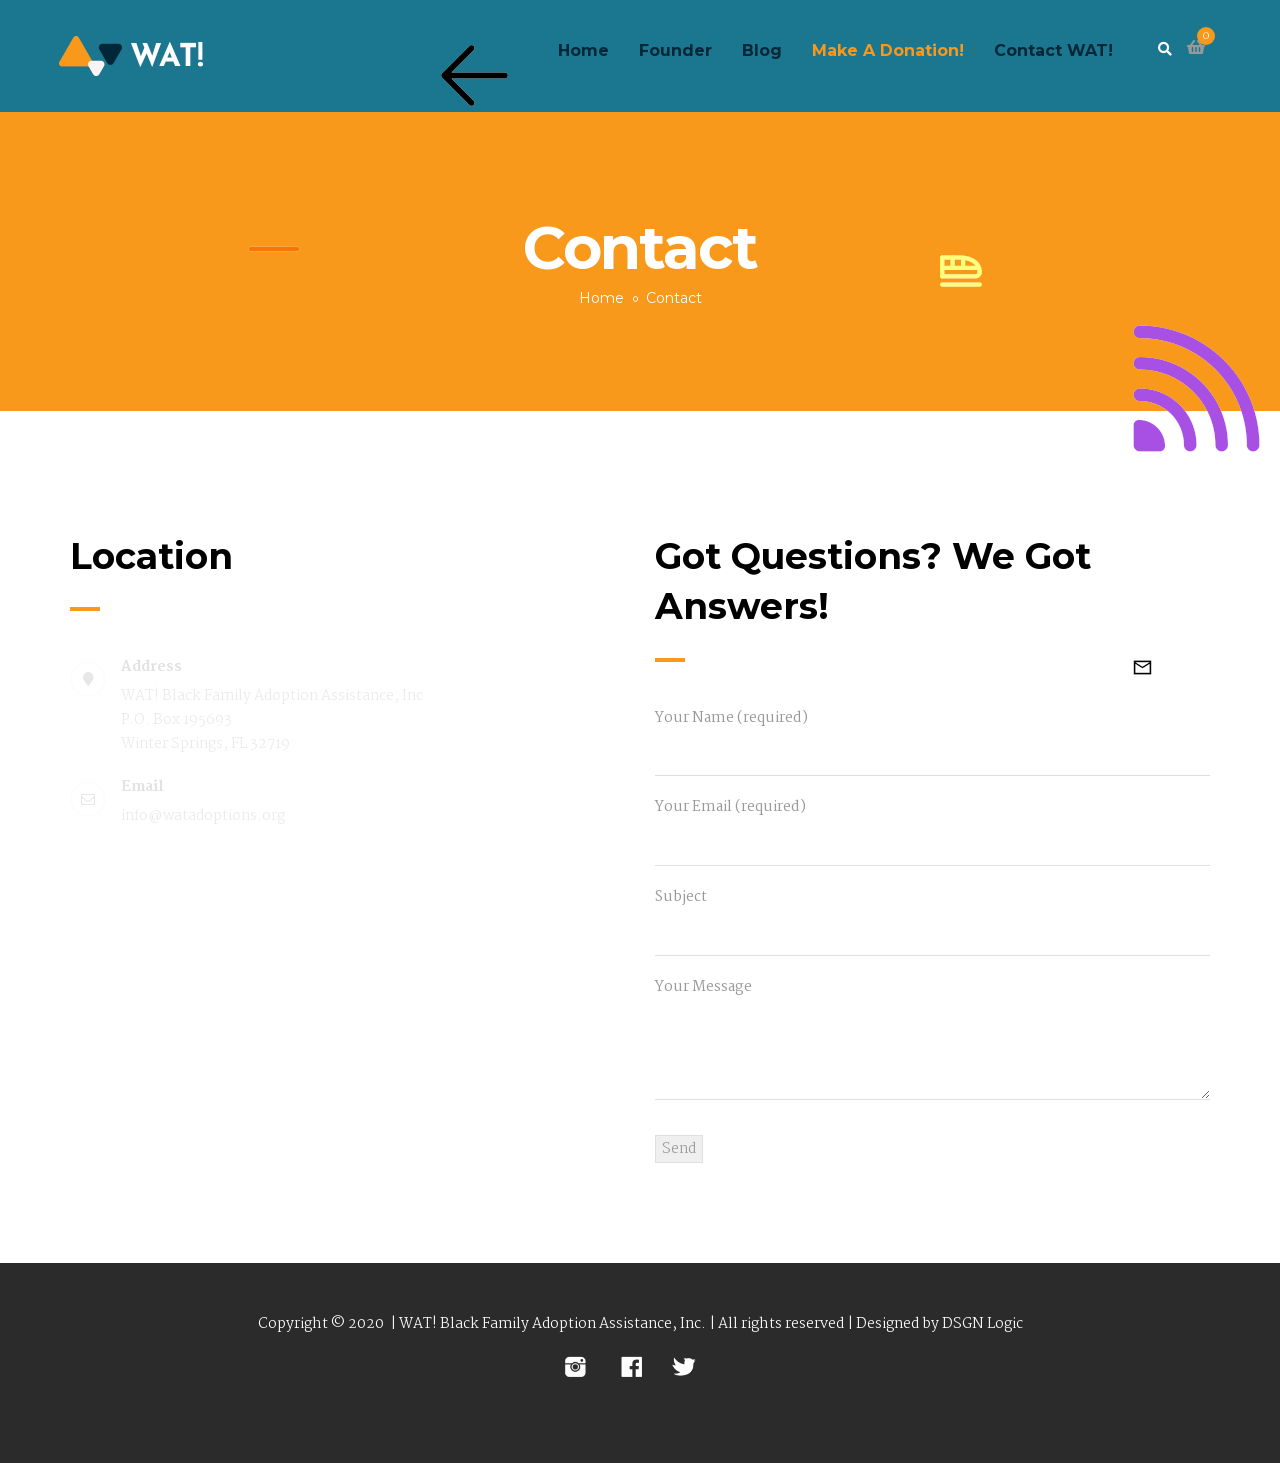  I want to click on view train schedules or railway options, so click(961, 270).